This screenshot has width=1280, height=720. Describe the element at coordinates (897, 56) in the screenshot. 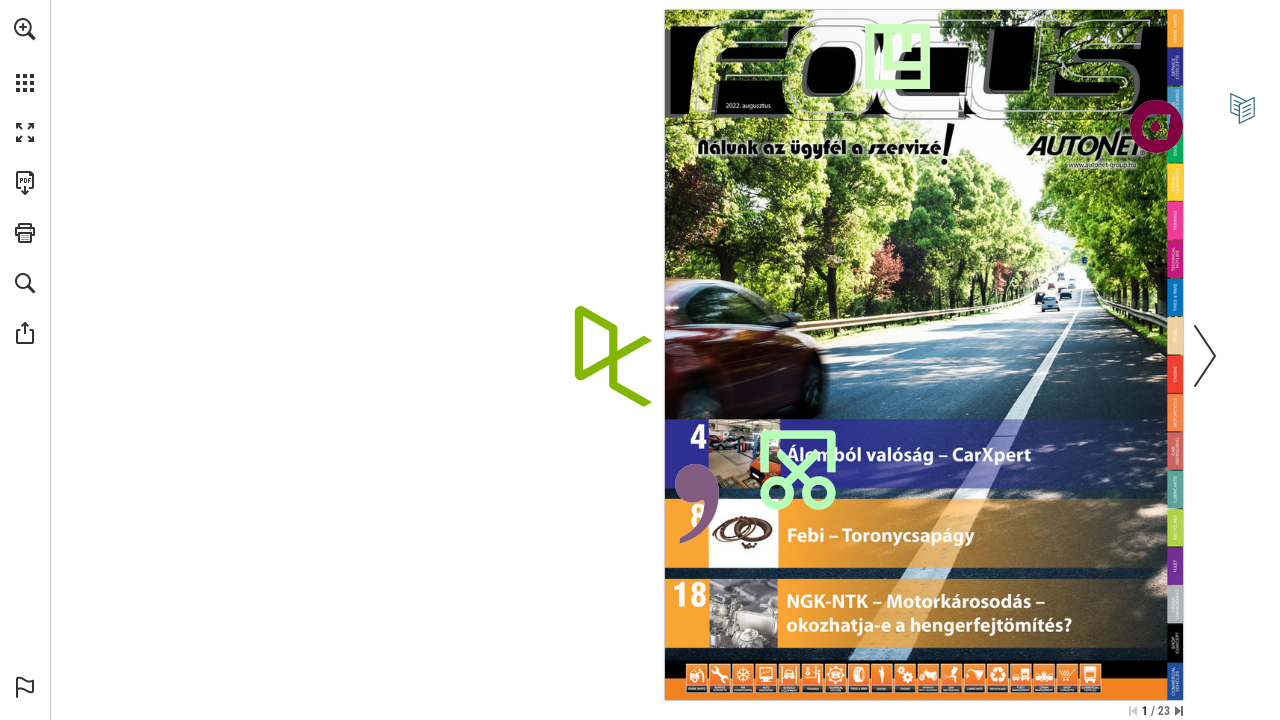

I see `ludwig brand logo` at that location.